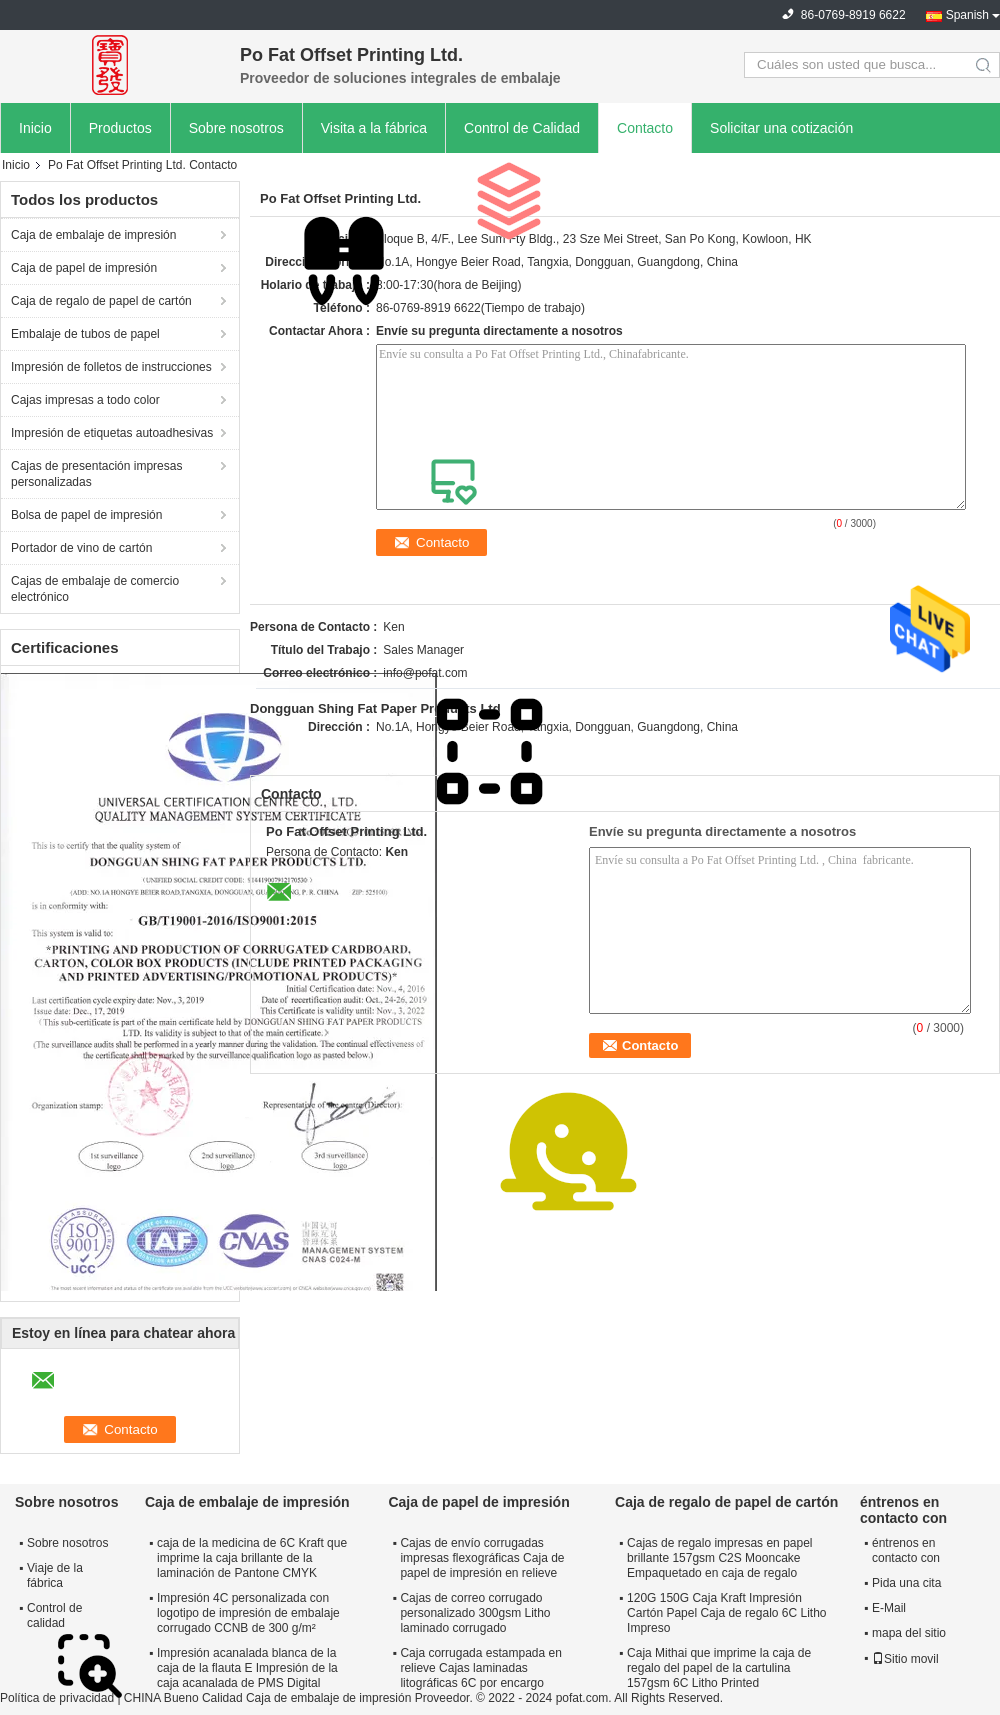  What do you see at coordinates (453, 481) in the screenshot?
I see `add this device to favorites` at bounding box center [453, 481].